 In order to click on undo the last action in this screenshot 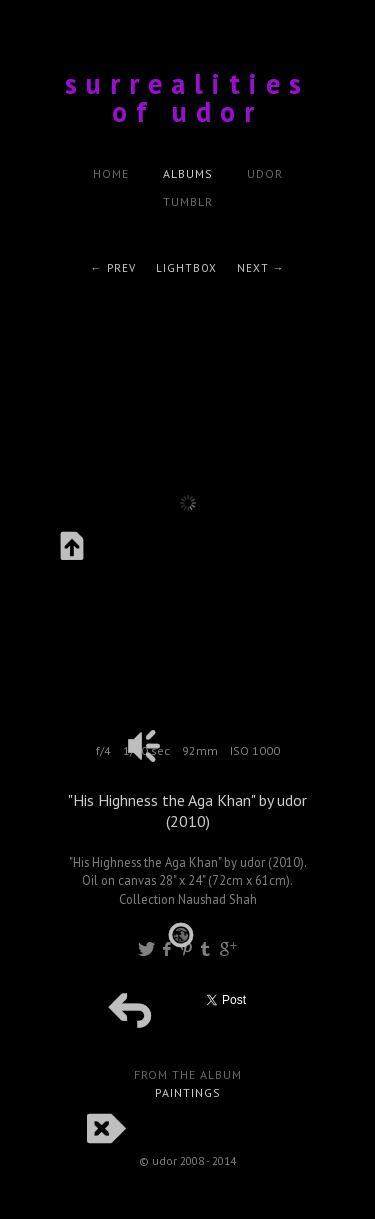, I will do `click(130, 1010)`.